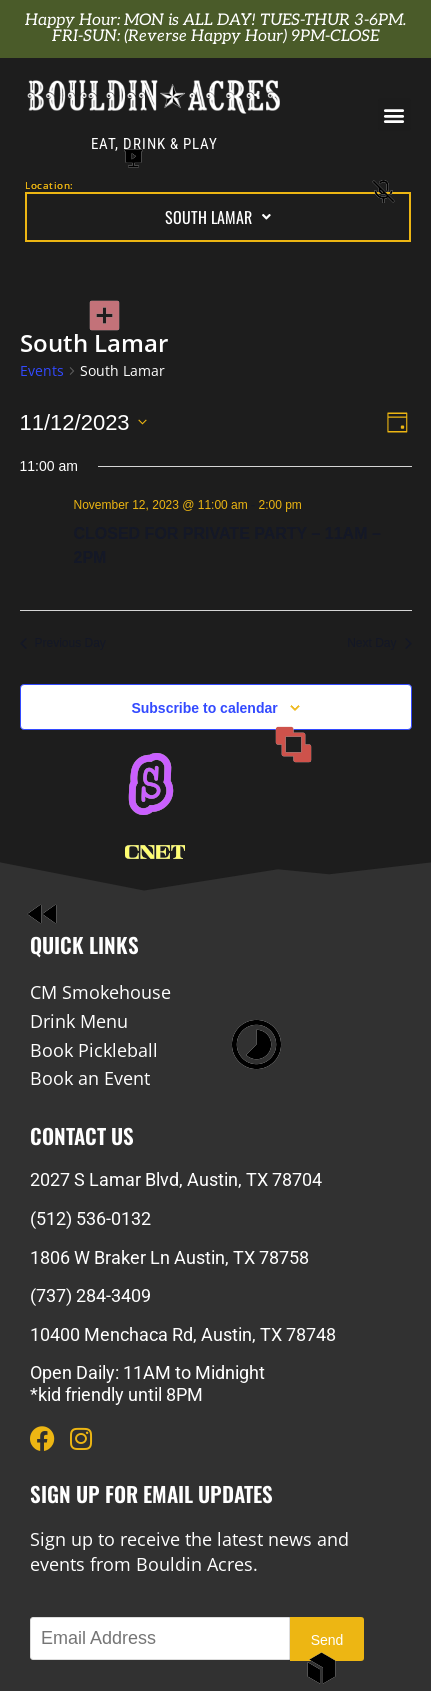 This screenshot has height=1691, width=431. I want to click on visit cnet website or app, so click(155, 852).